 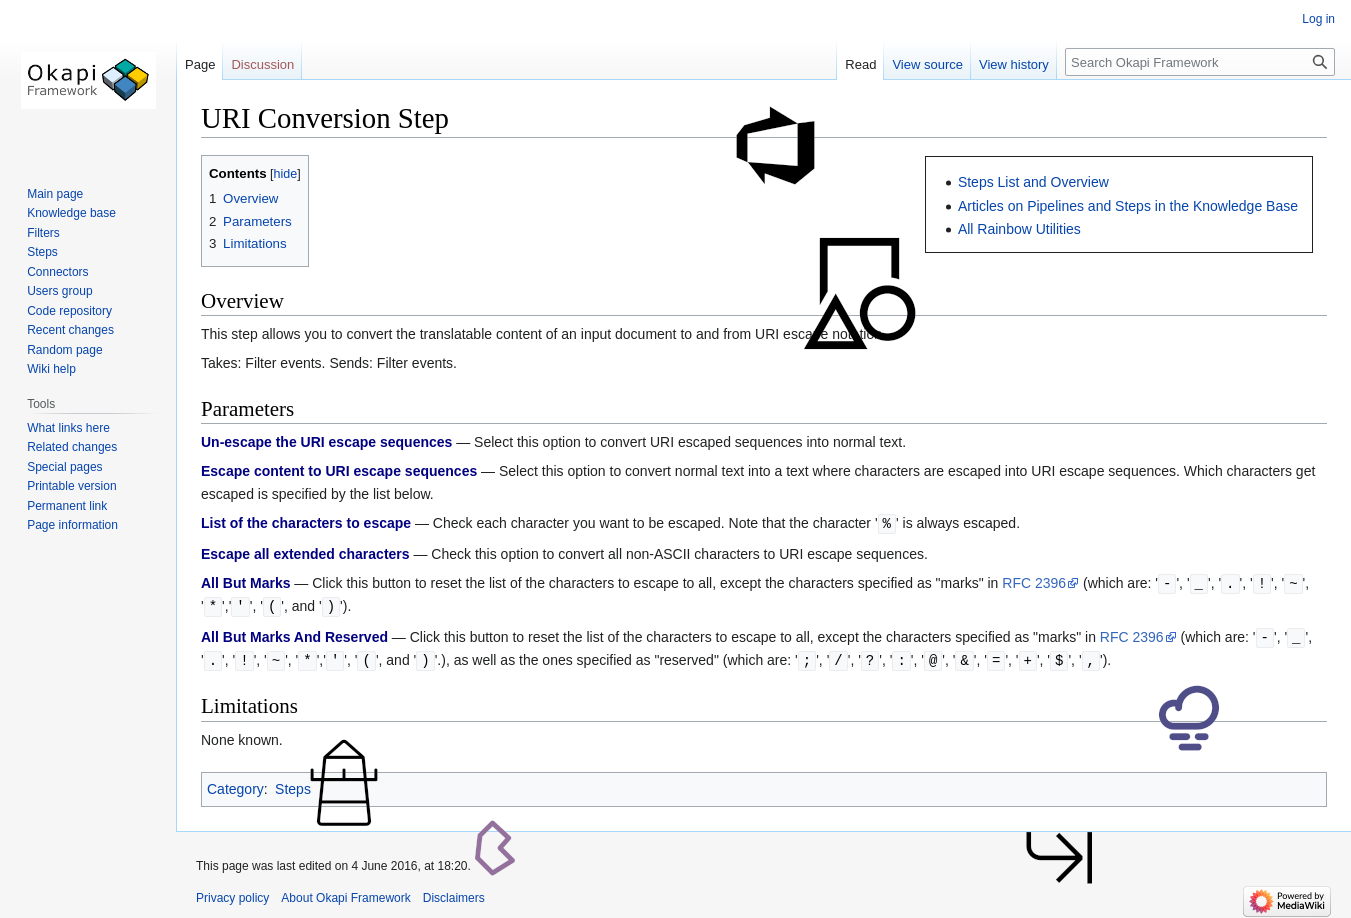 What do you see at coordinates (859, 293) in the screenshot?
I see `view miscellaneous symbols or special characters` at bounding box center [859, 293].